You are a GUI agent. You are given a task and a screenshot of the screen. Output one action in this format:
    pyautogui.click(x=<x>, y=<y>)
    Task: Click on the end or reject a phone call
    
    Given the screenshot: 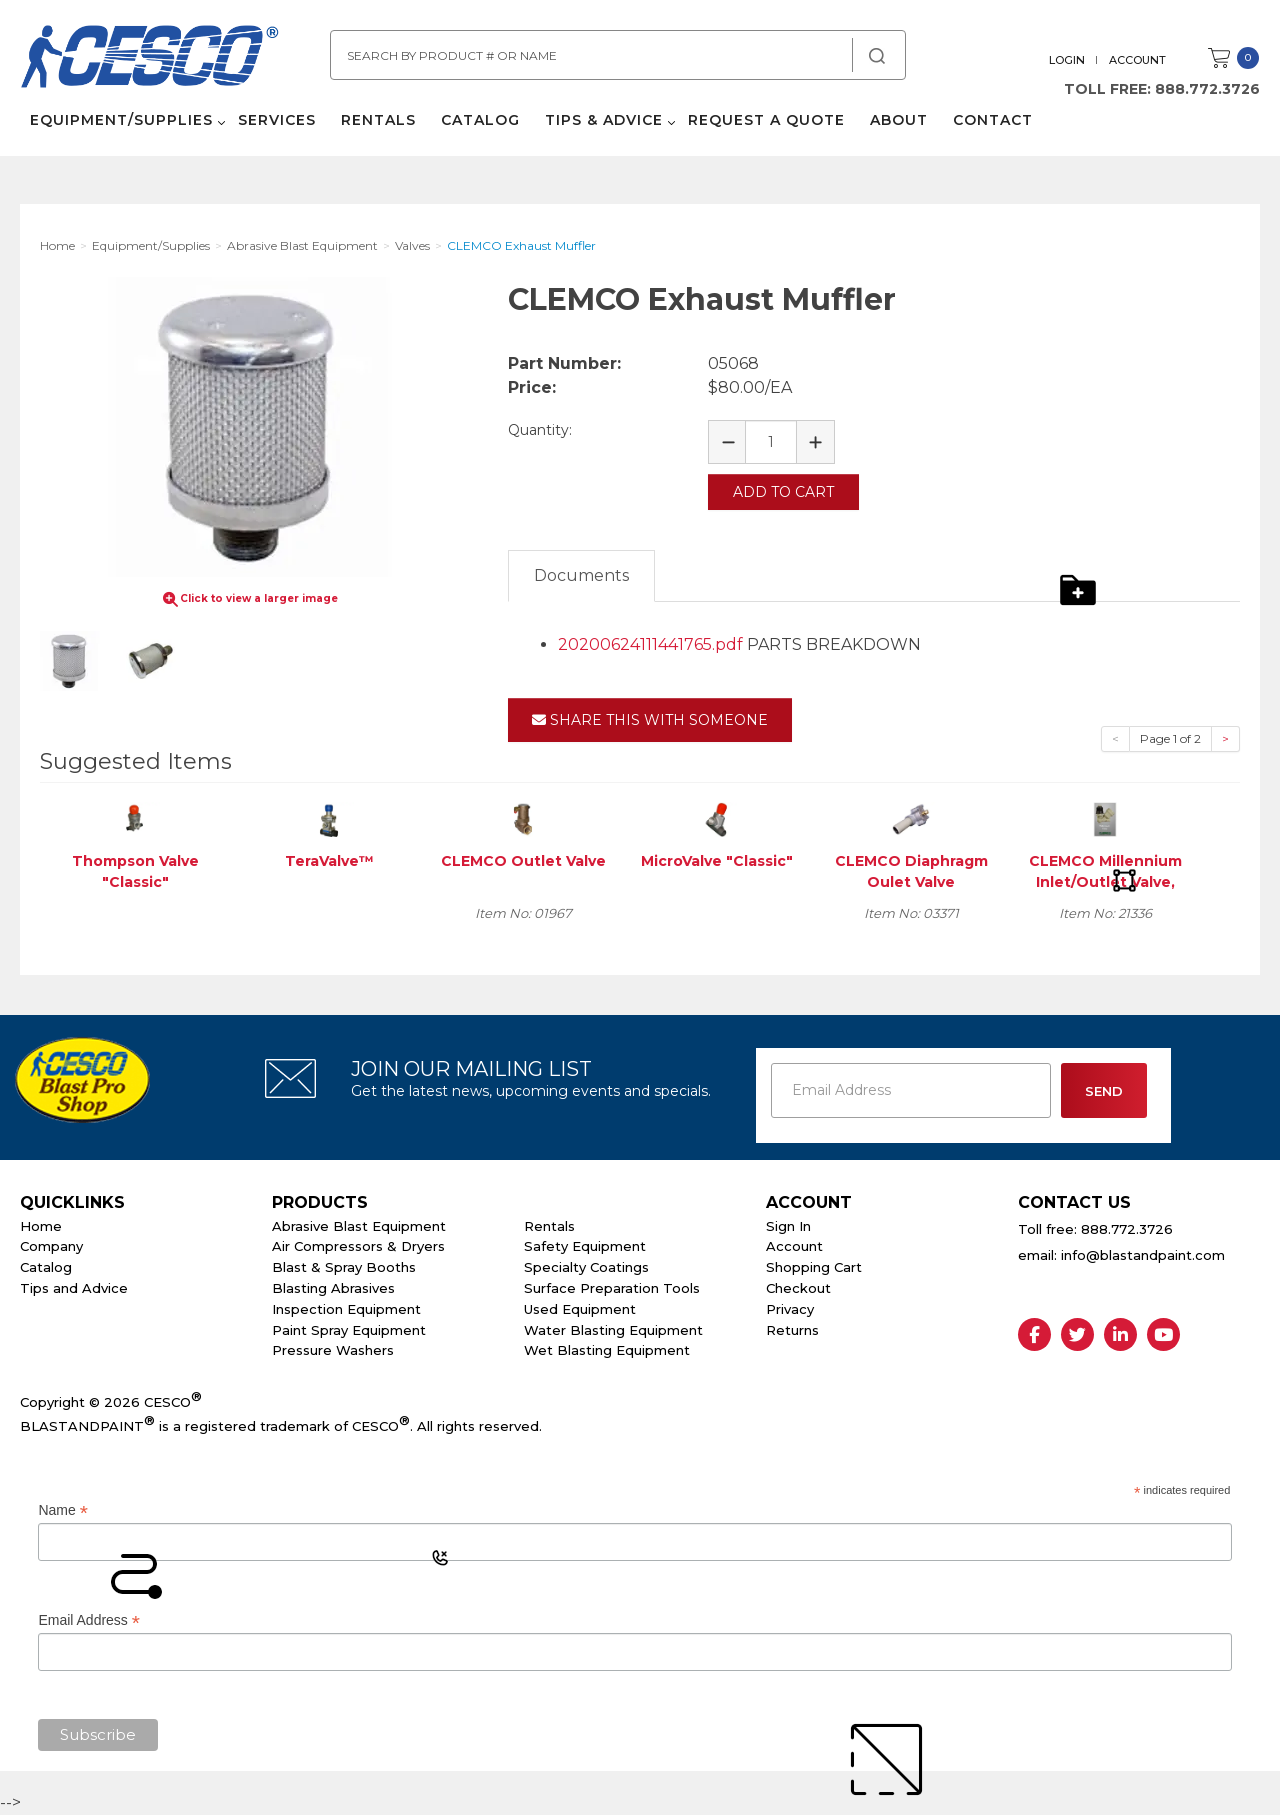 What is the action you would take?
    pyautogui.click(x=440, y=1557)
    